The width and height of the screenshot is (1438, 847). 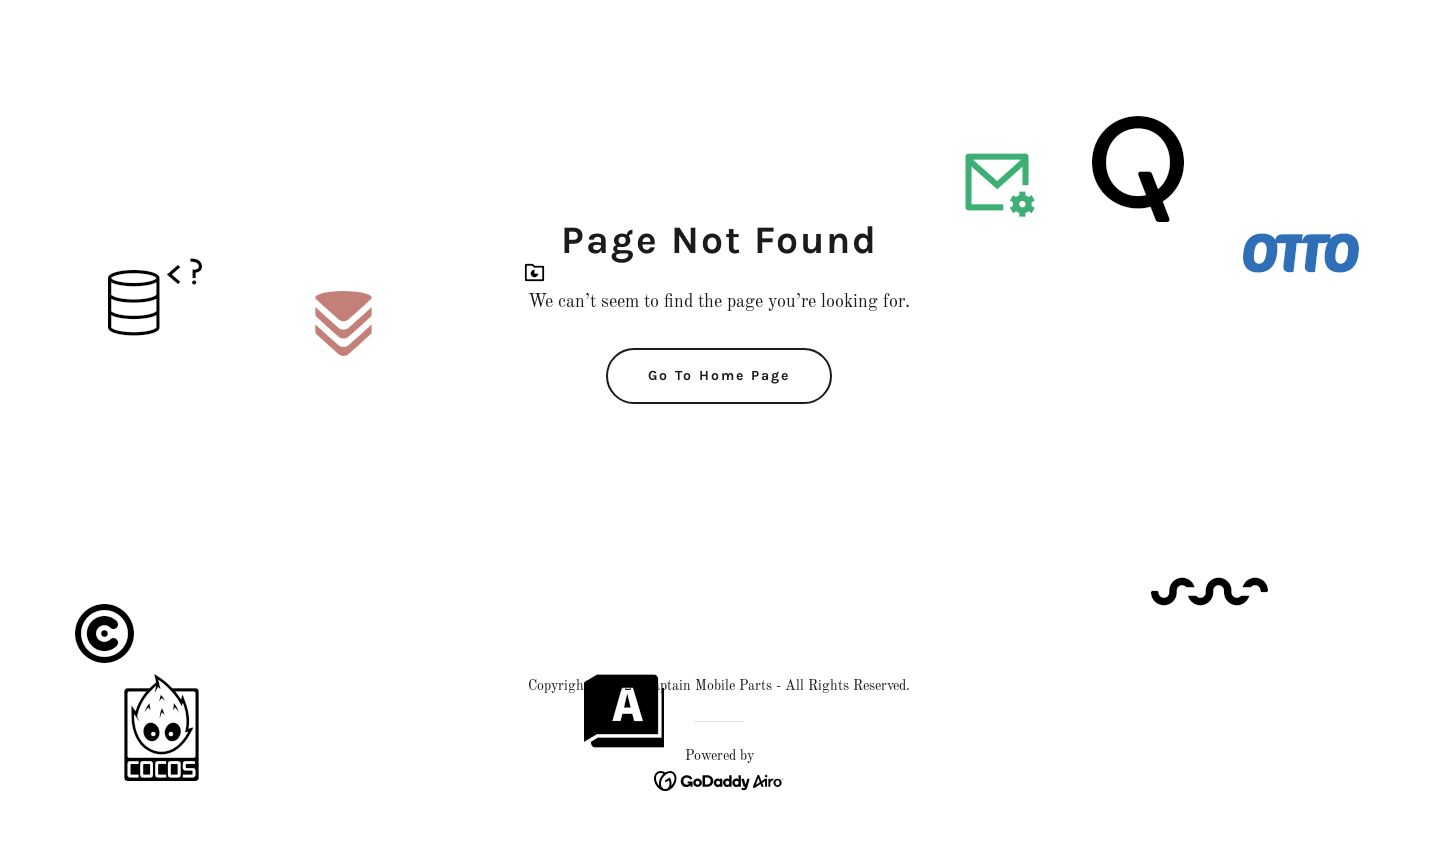 I want to click on VictoriaMetrics logo, so click(x=343, y=323).